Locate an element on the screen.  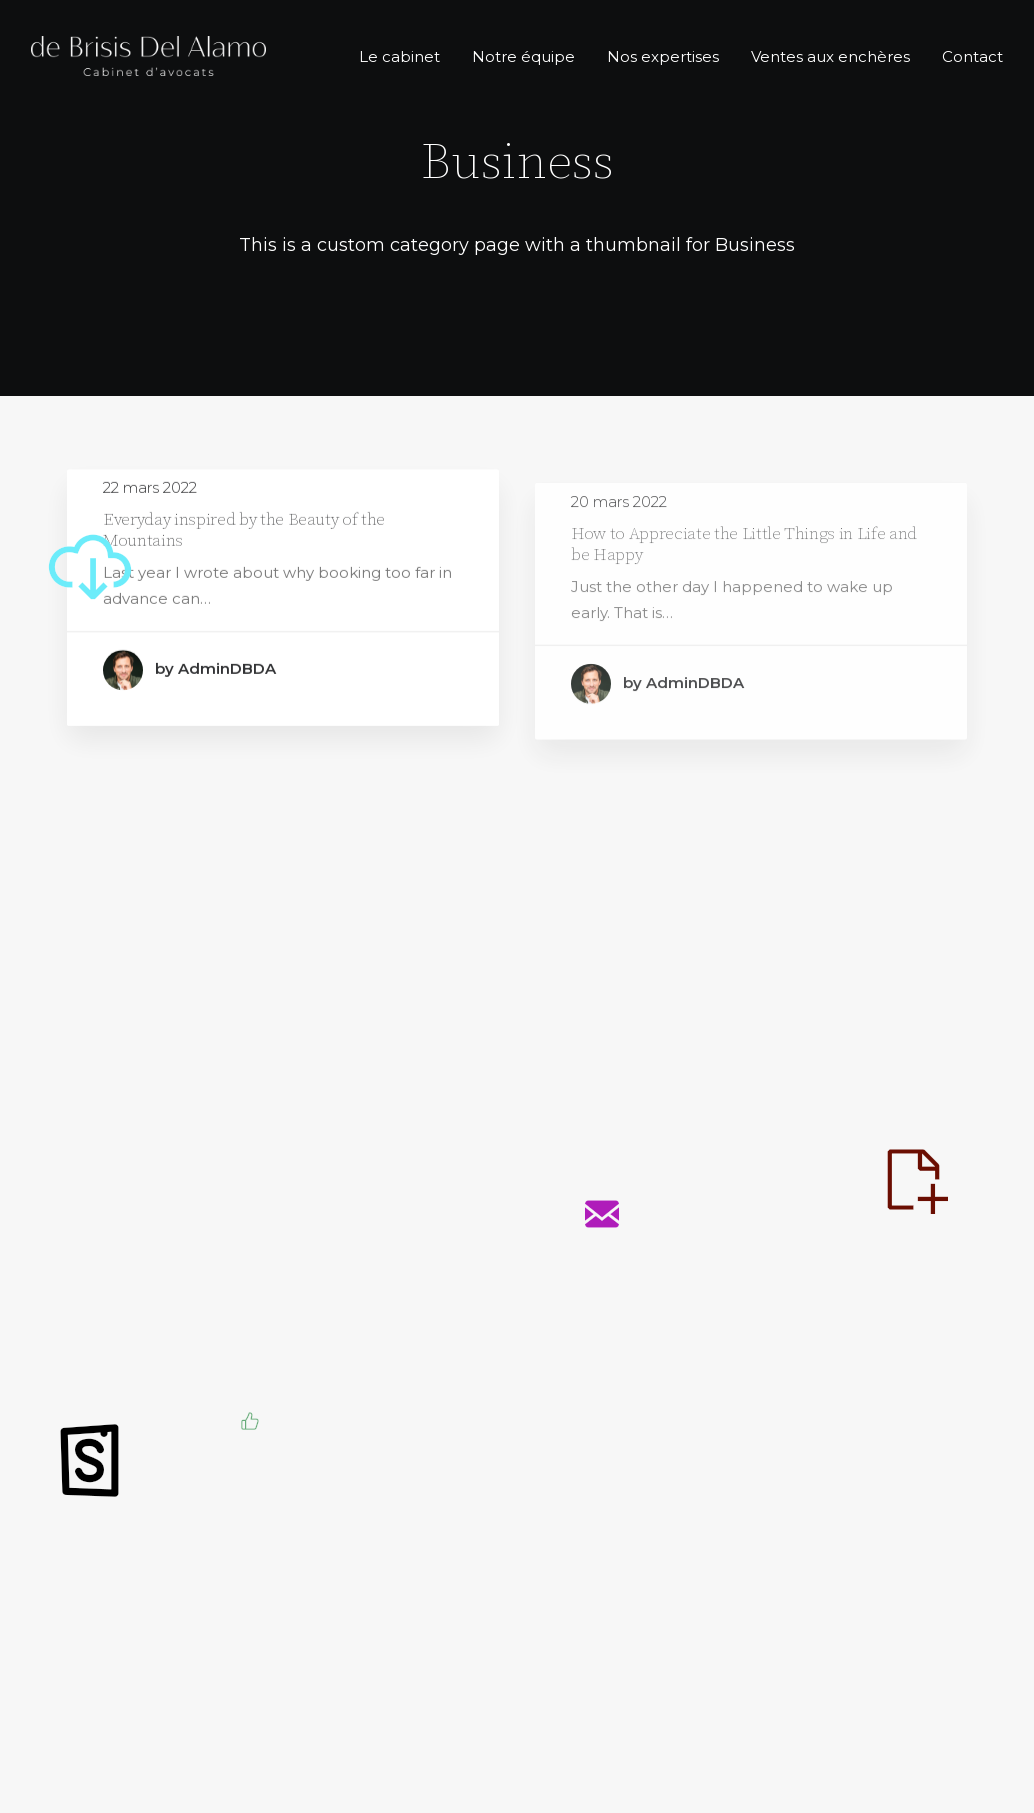
download file from cloud storage is located at coordinates (90, 564).